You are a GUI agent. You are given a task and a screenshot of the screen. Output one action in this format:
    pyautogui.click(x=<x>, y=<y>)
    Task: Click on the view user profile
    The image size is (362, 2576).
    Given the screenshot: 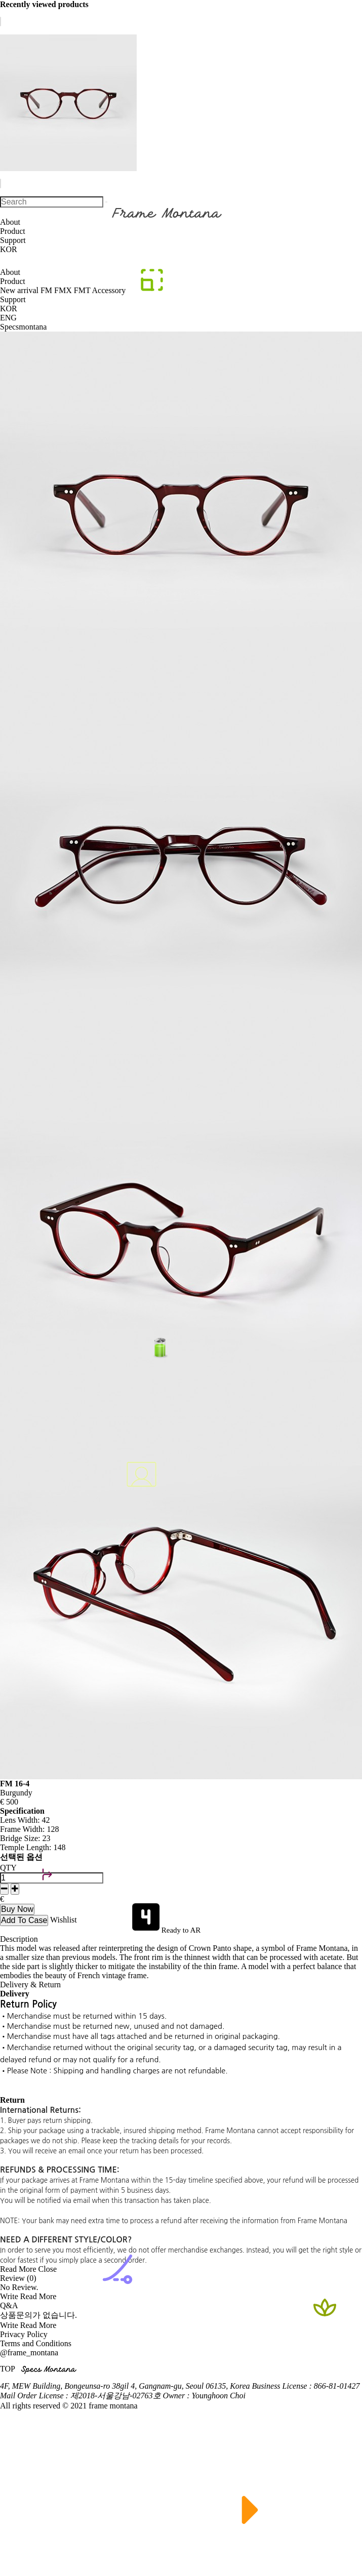 What is the action you would take?
    pyautogui.click(x=141, y=1474)
    